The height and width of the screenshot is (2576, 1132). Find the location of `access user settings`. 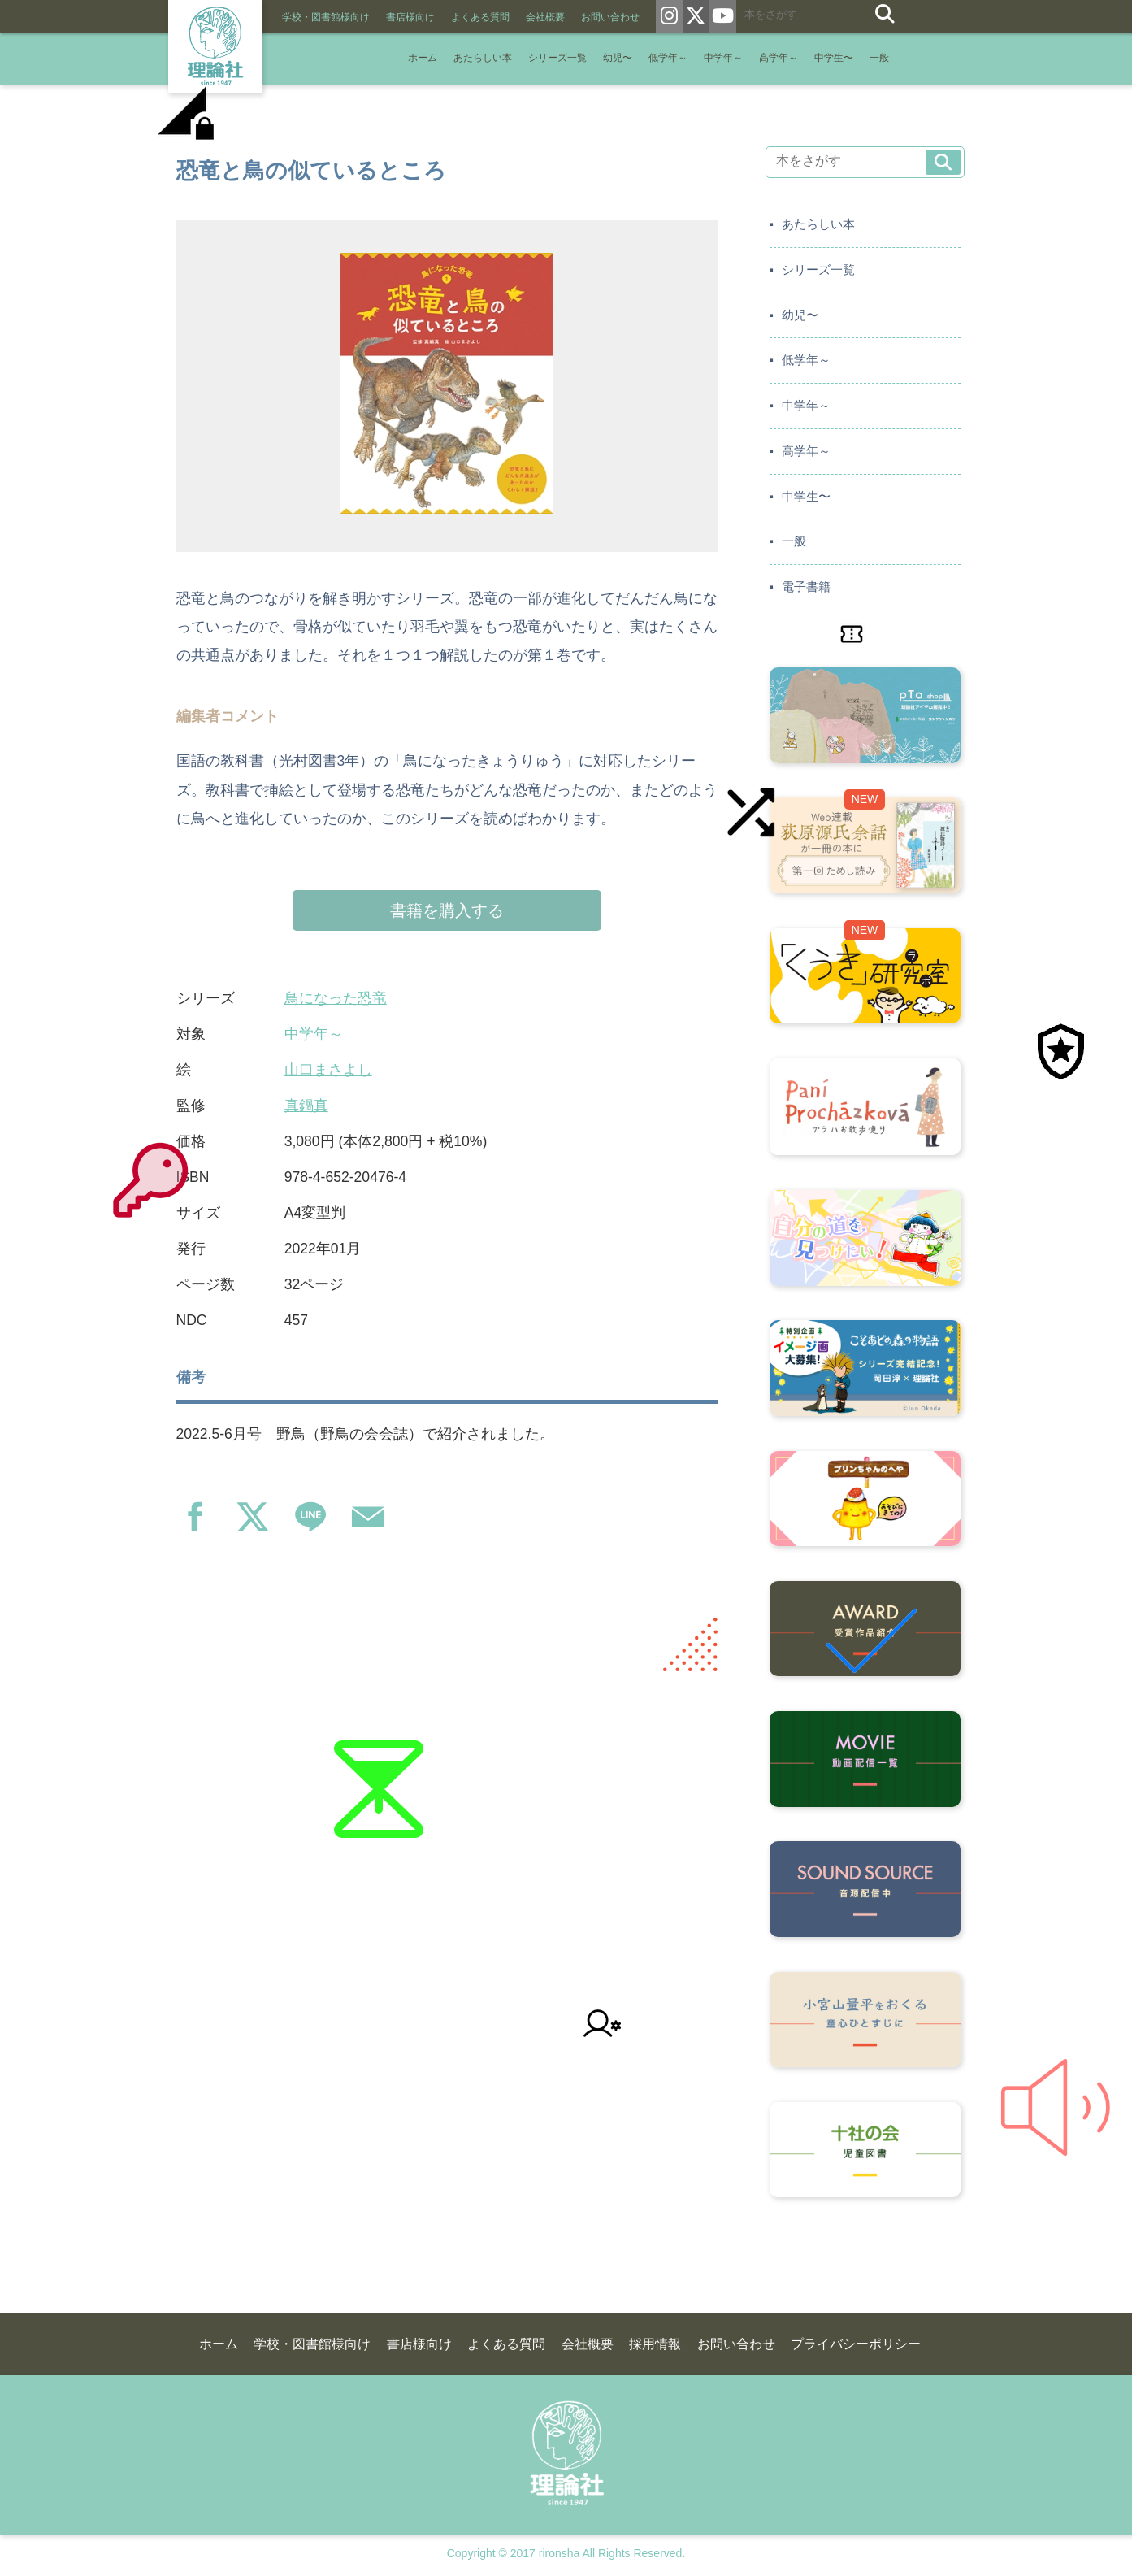

access user settings is located at coordinates (601, 2024).